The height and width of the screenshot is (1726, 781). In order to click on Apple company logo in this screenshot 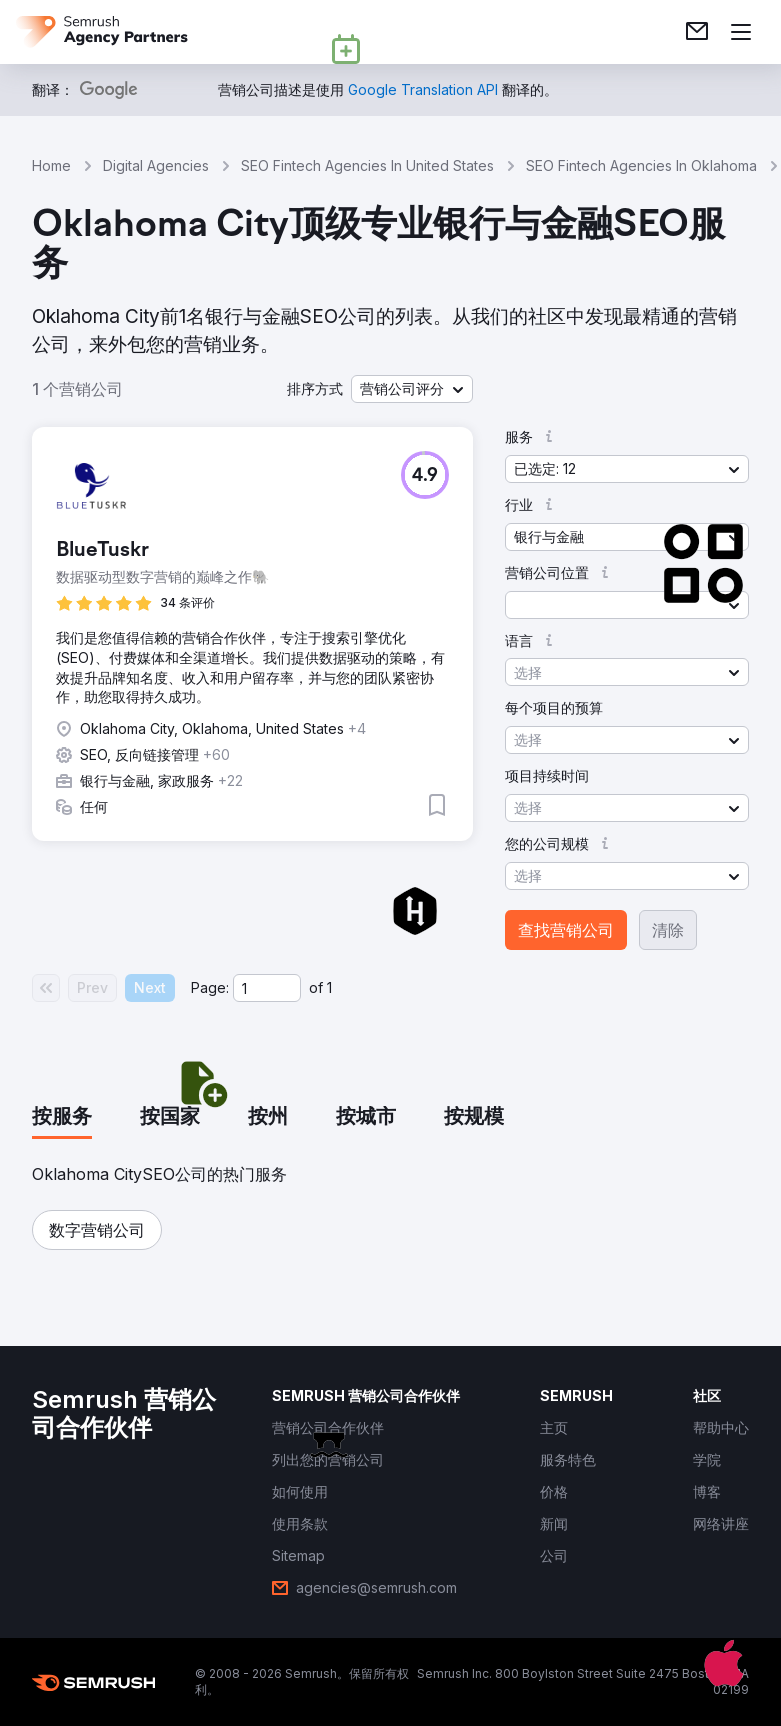, I will do `click(724, 1663)`.